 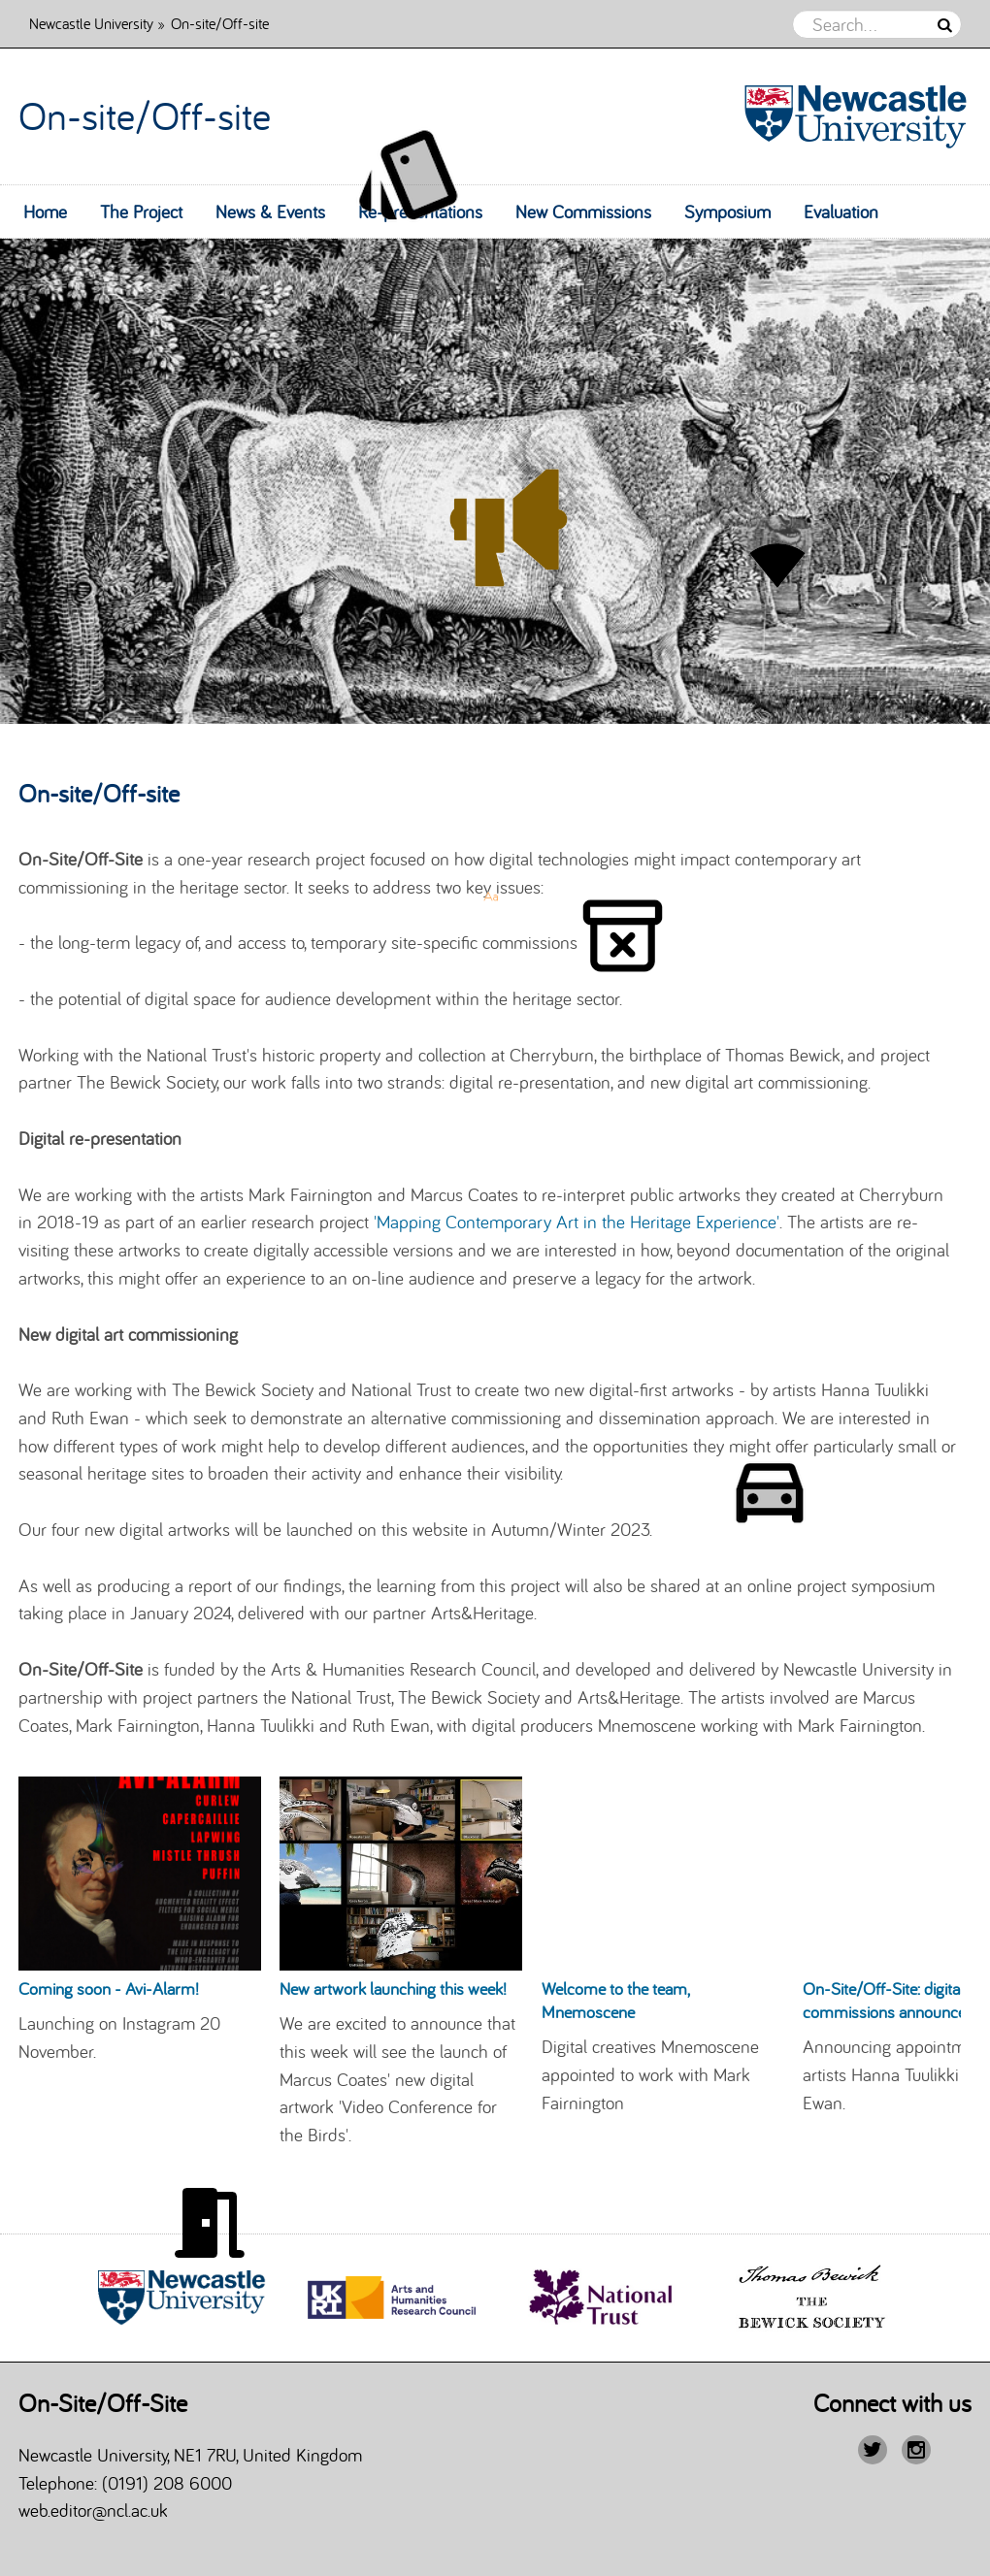 I want to click on make an announcement or broadcast, so click(x=509, y=528).